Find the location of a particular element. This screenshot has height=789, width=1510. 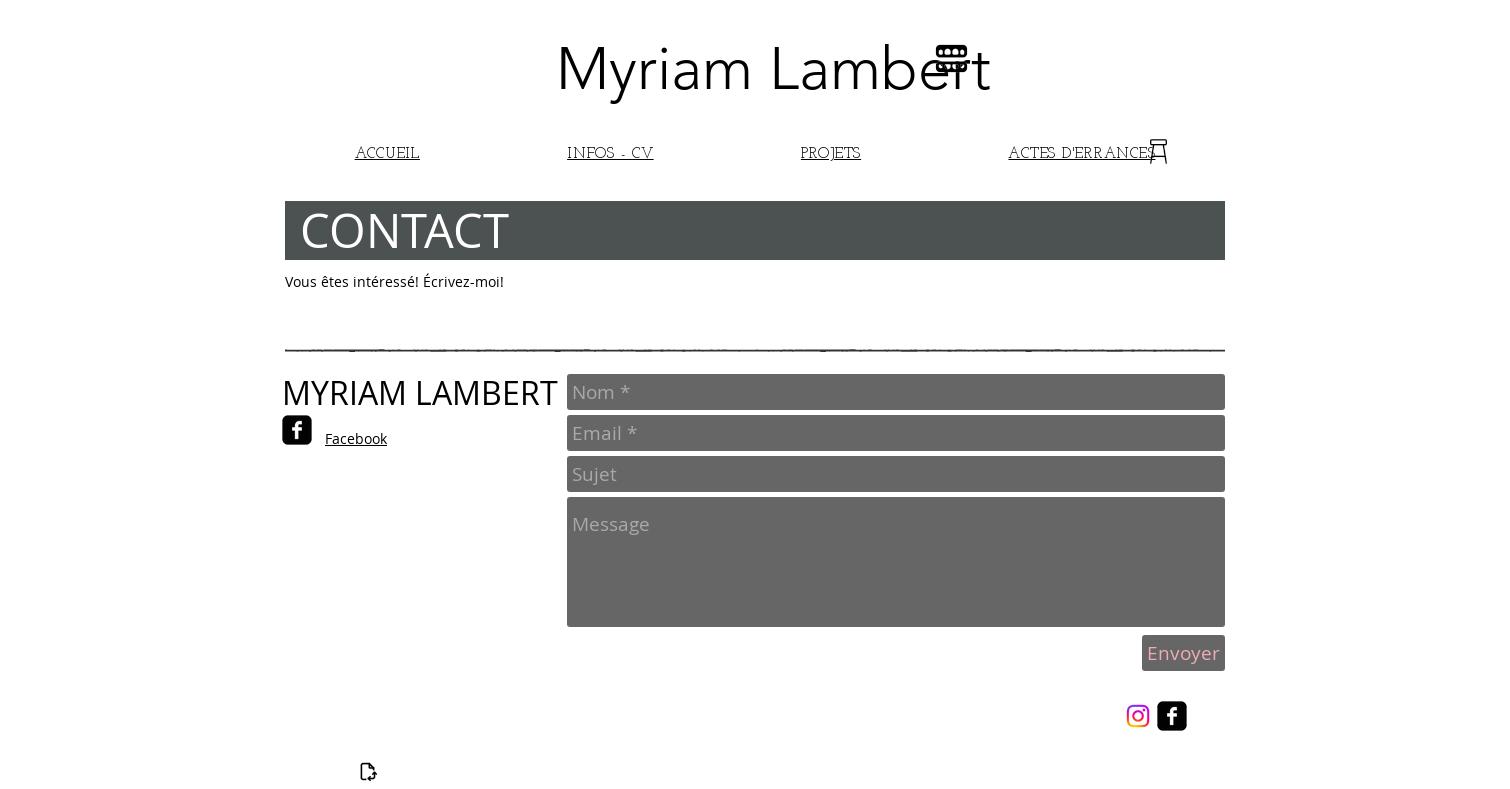

change document orientation between portrait and landscape is located at coordinates (367, 771).